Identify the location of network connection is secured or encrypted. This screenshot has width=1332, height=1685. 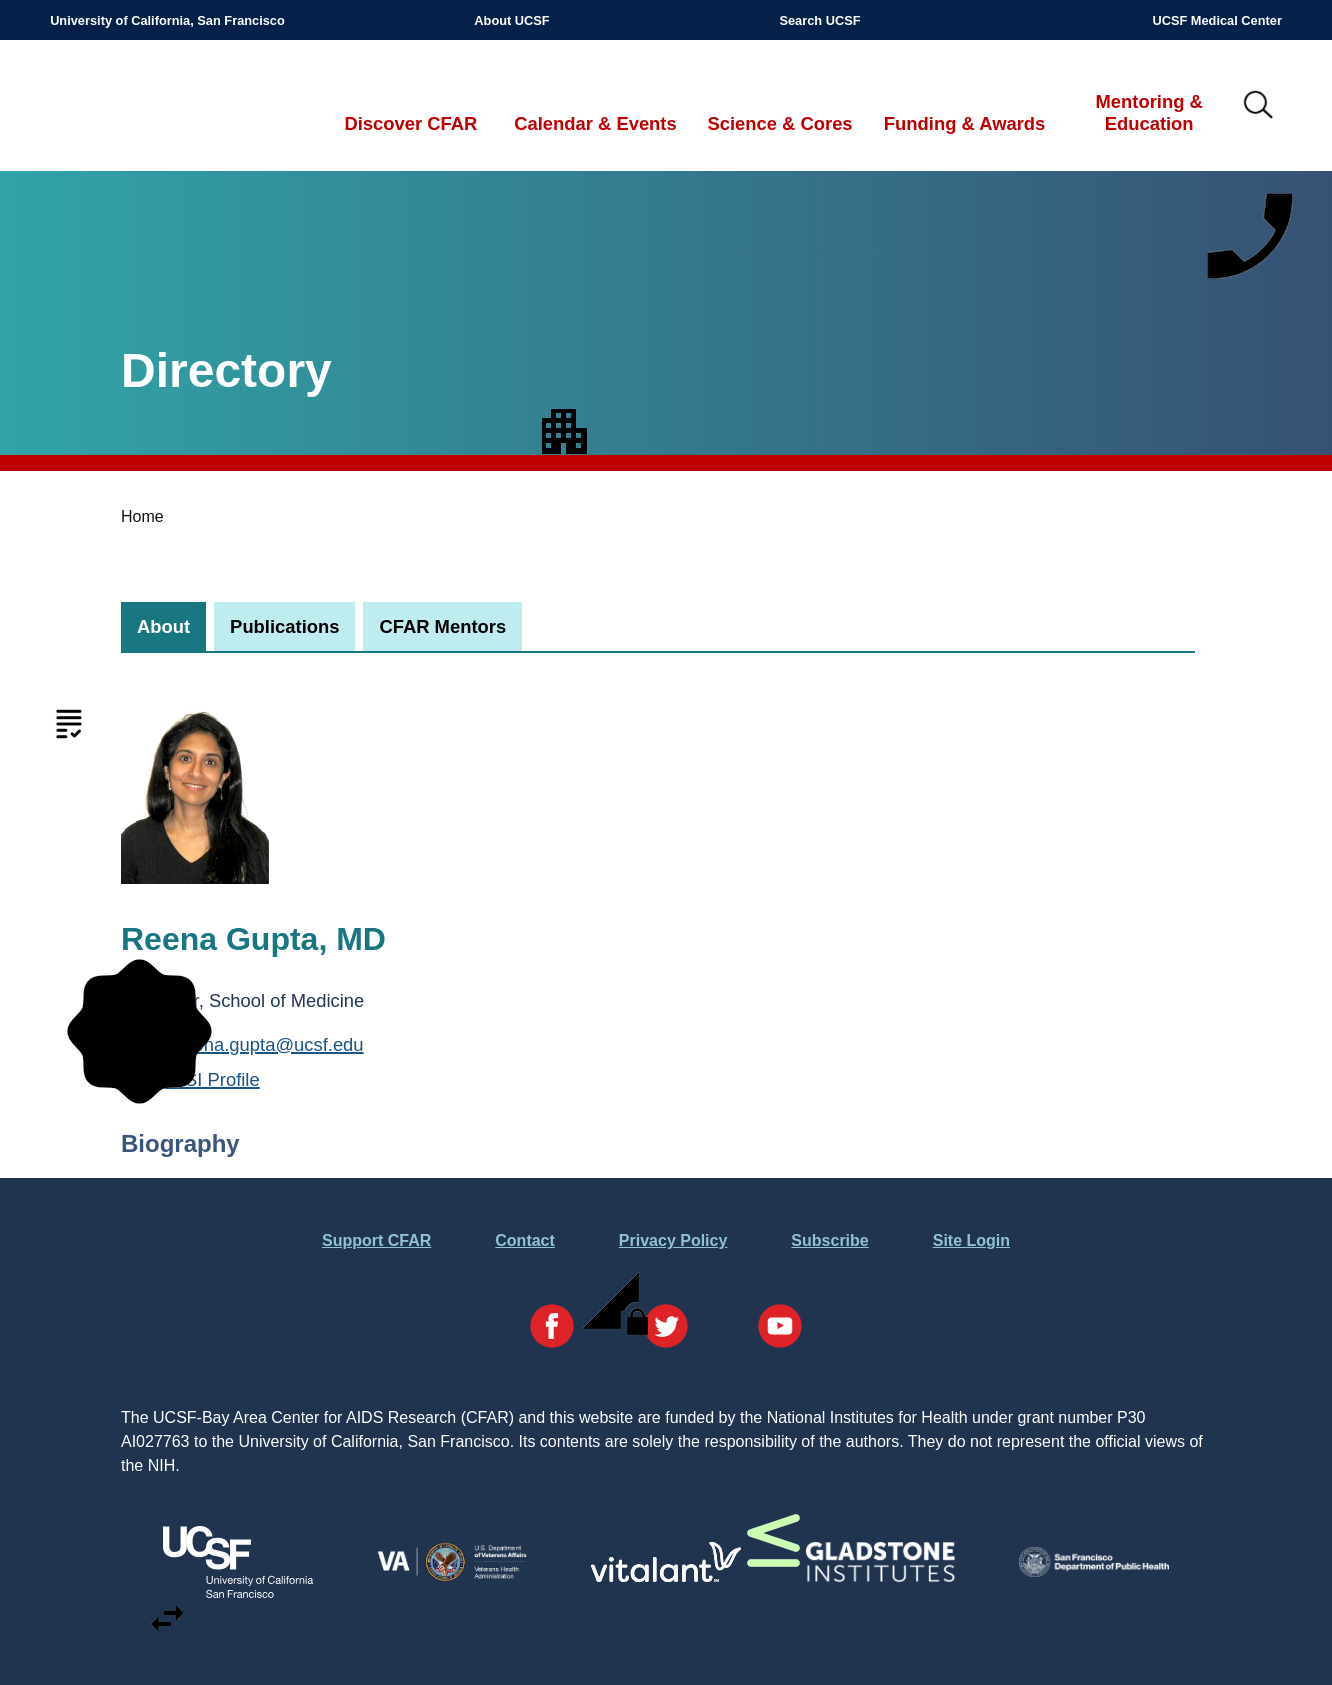
(615, 1305).